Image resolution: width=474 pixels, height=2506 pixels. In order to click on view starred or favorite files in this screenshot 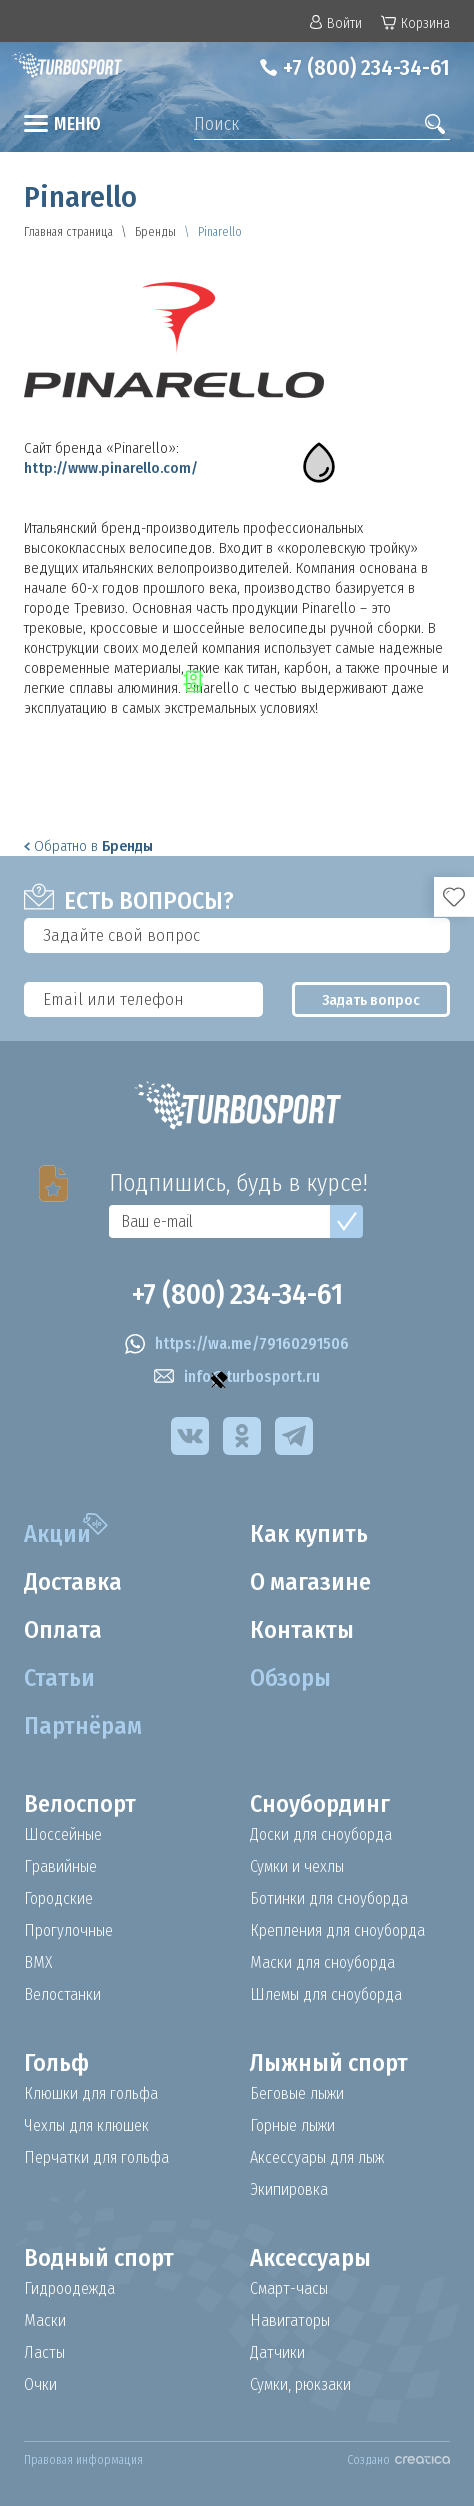, I will do `click(53, 1183)`.